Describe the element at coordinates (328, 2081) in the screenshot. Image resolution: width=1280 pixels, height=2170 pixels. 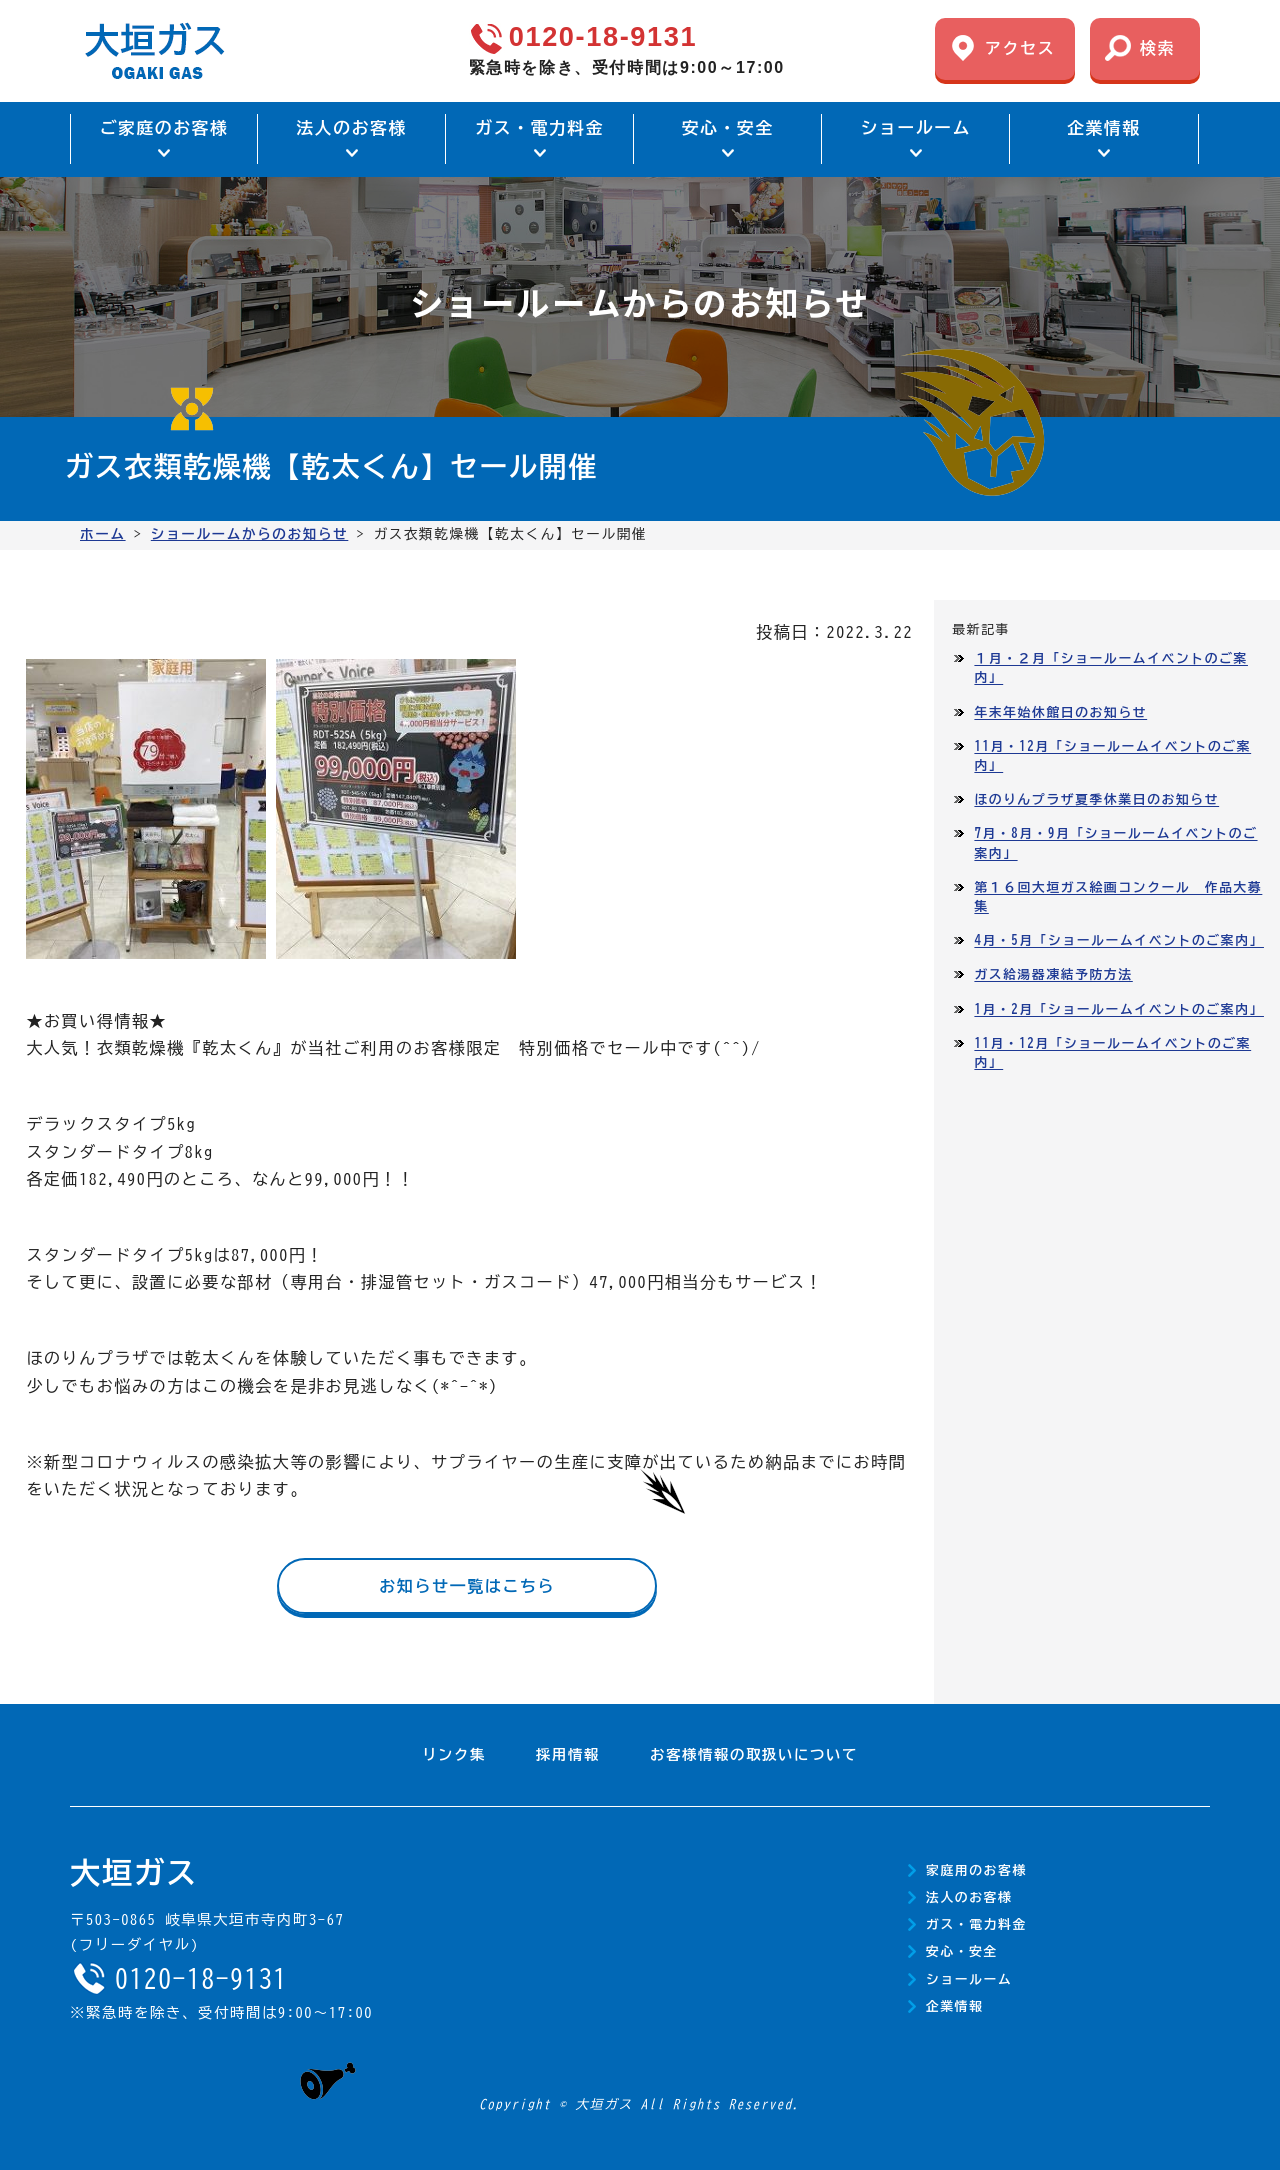
I see `food item in a game inventory` at that location.